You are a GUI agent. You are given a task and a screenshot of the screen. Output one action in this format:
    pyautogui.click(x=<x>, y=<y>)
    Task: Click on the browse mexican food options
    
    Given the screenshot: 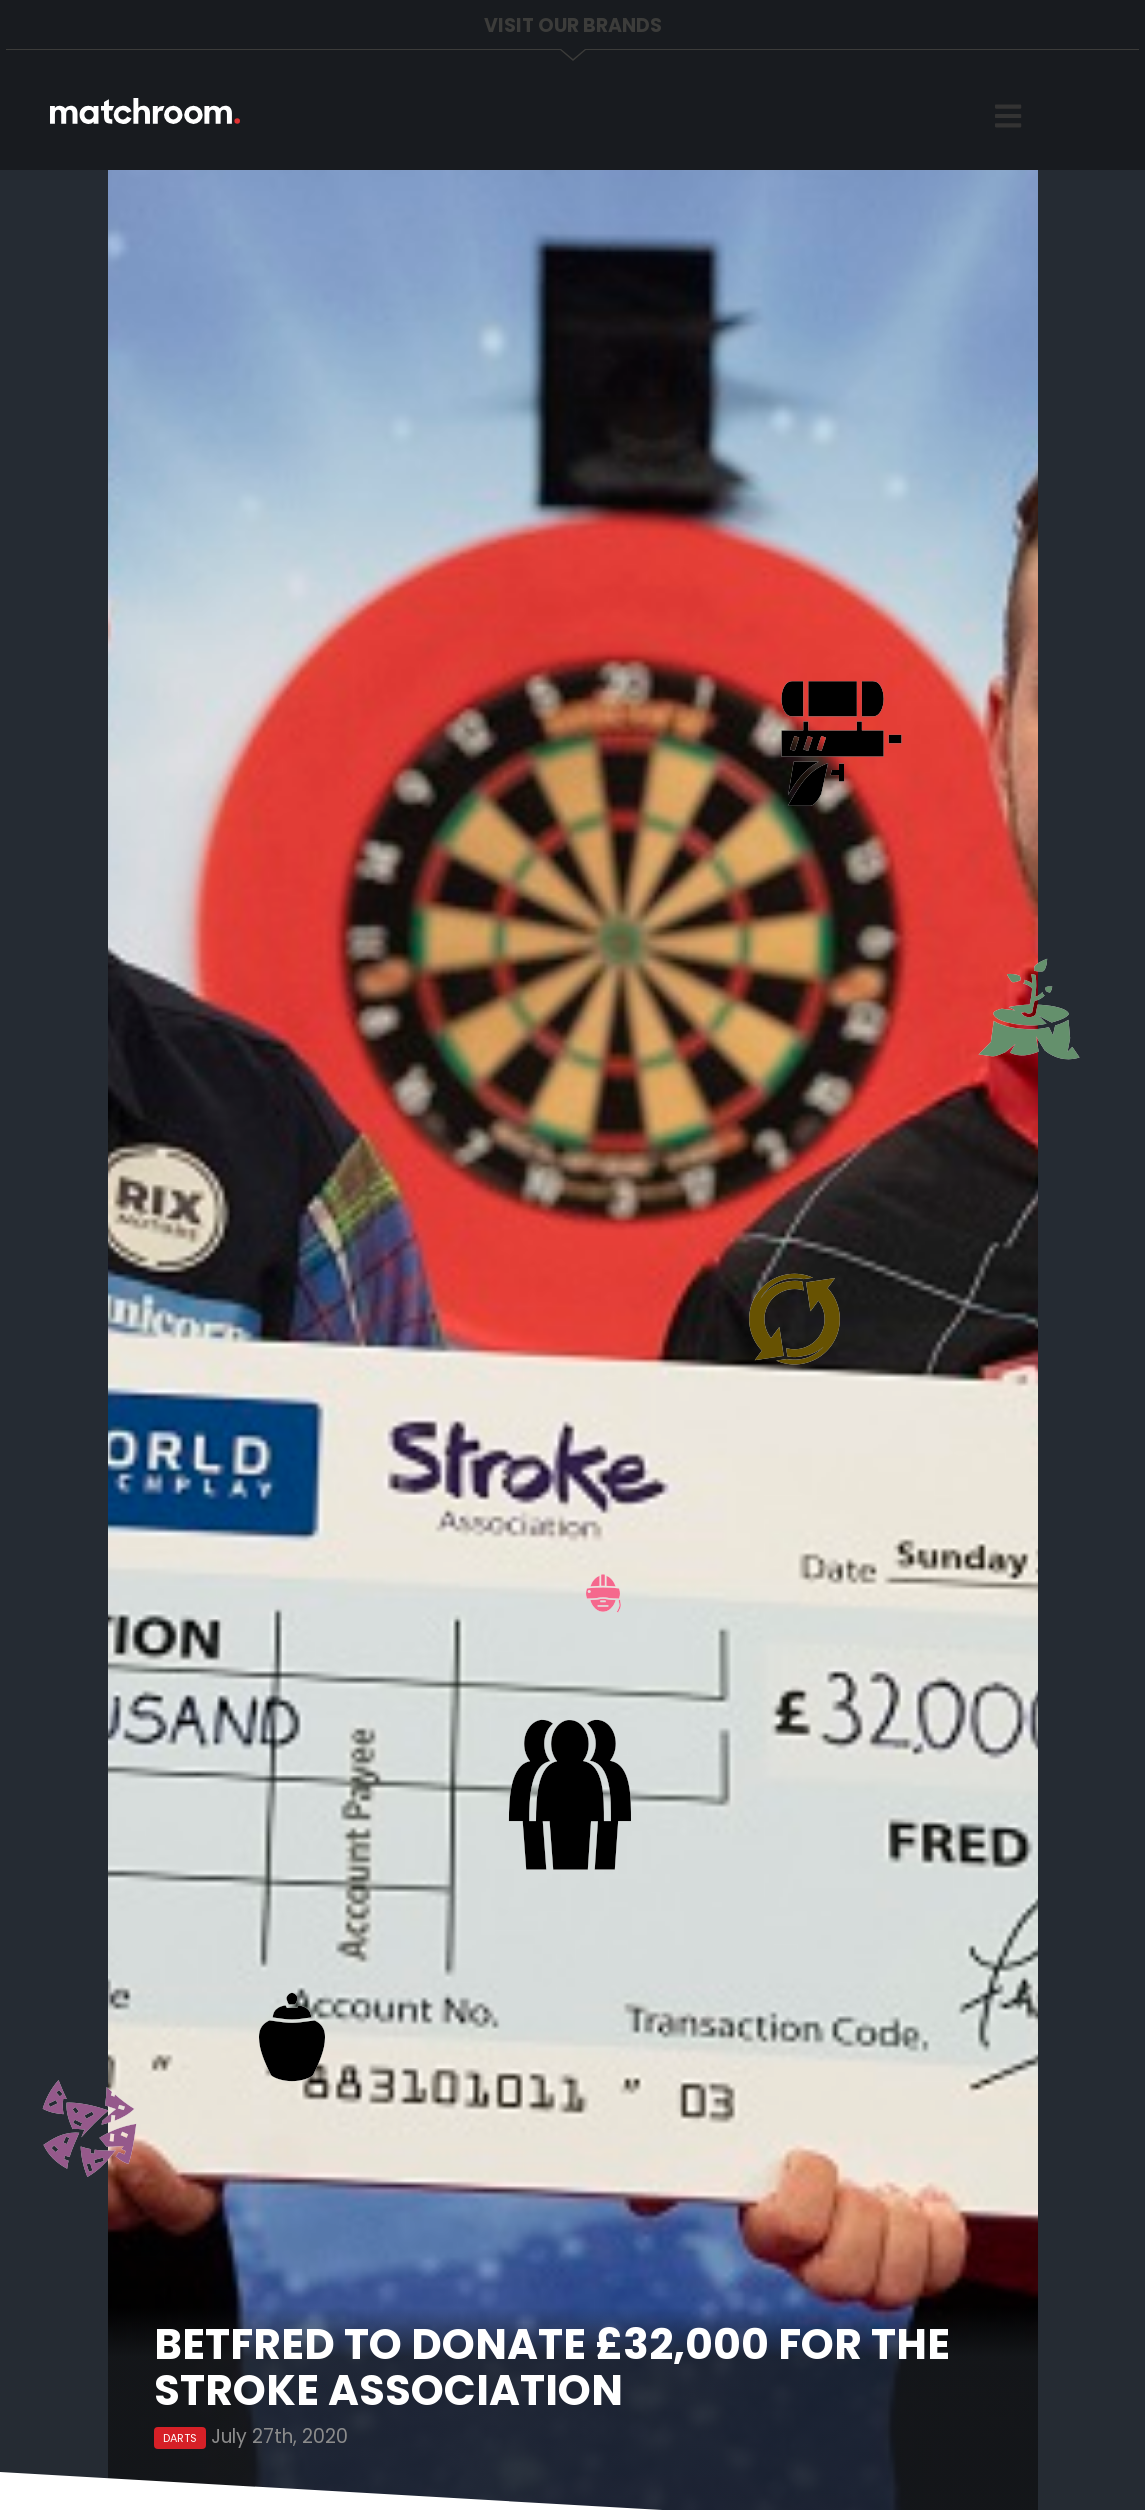 What is the action you would take?
    pyautogui.click(x=89, y=2128)
    